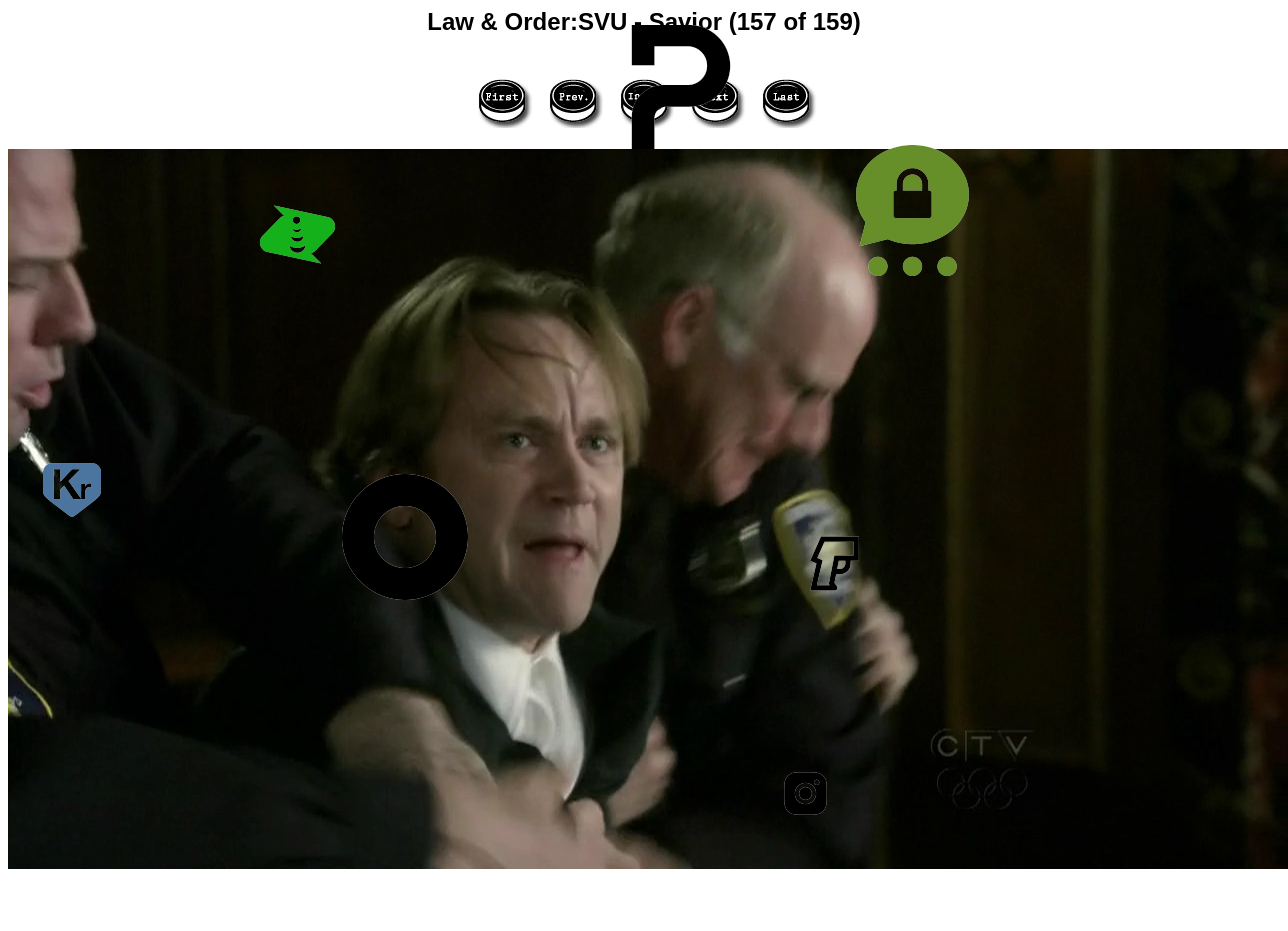  I want to click on osano privacy platform logo, so click(405, 537).